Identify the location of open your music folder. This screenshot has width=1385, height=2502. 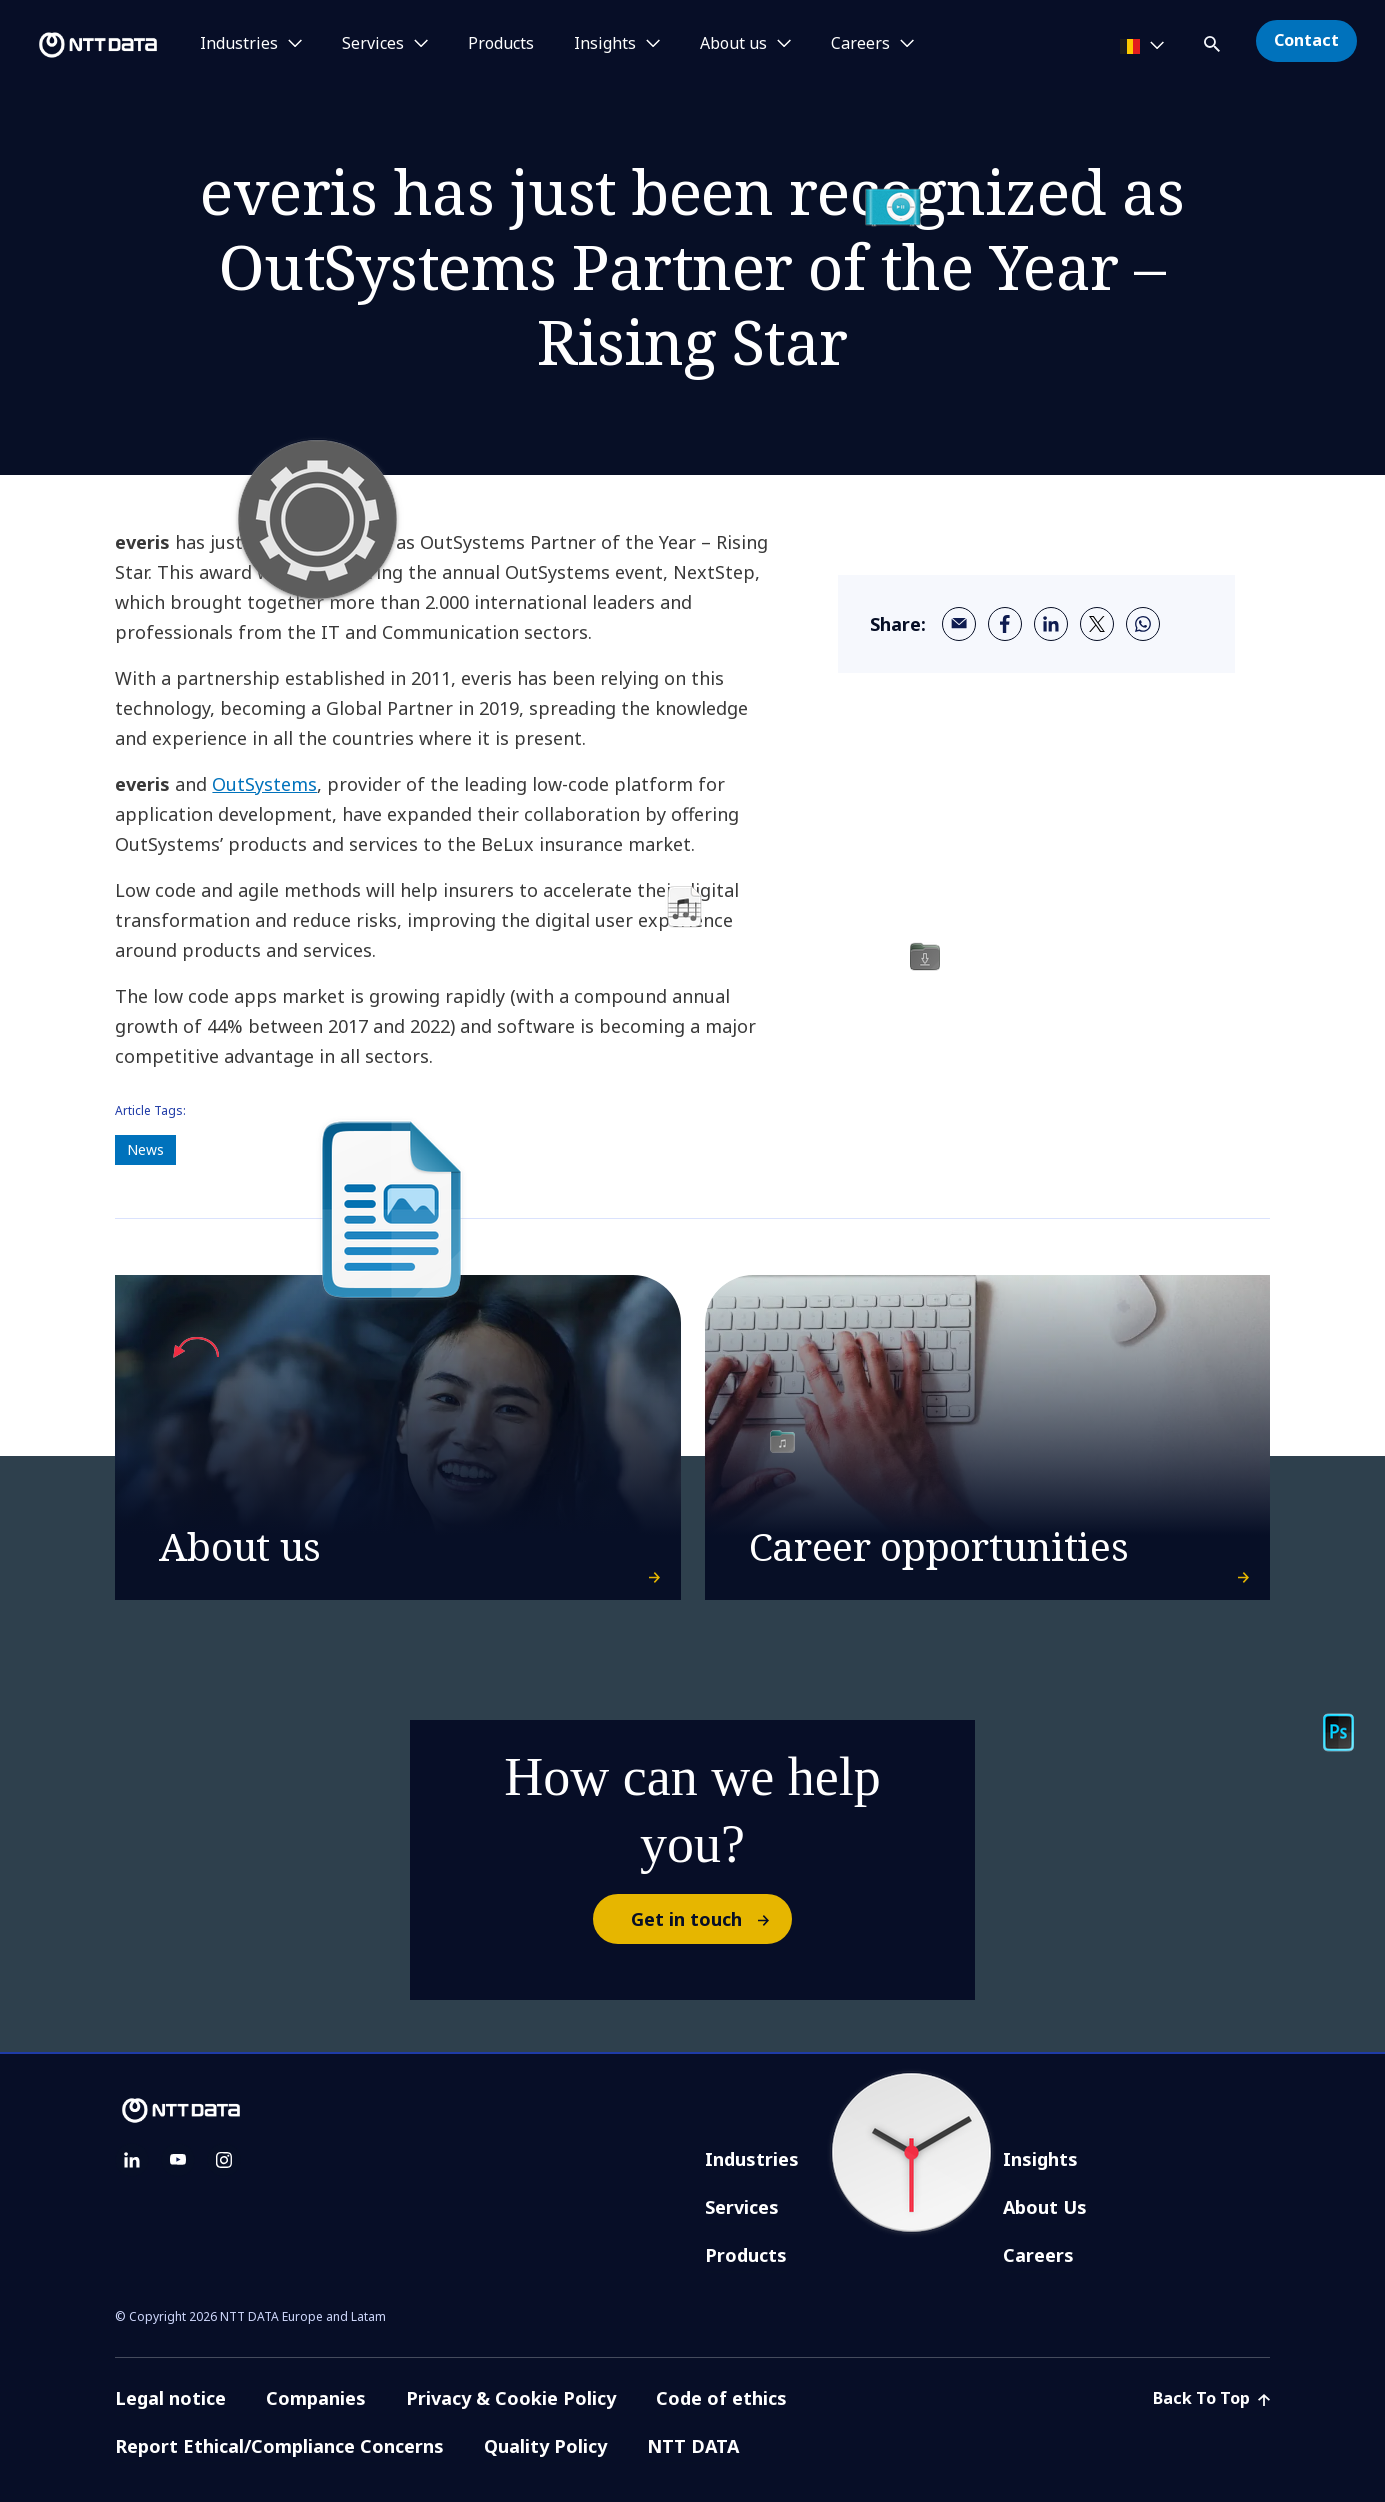
(782, 1441).